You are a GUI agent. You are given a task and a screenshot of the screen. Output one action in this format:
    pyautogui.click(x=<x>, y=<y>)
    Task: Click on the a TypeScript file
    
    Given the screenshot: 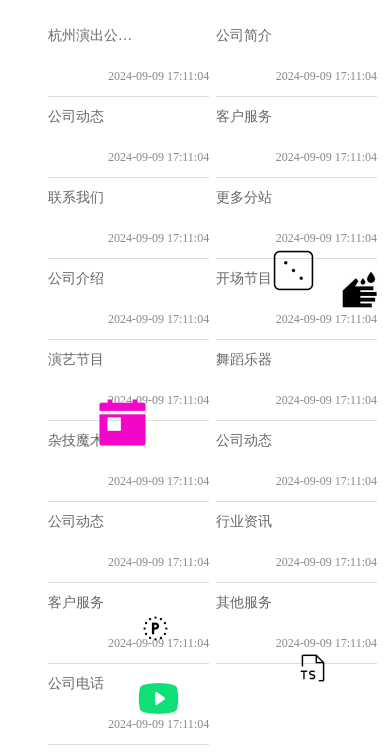 What is the action you would take?
    pyautogui.click(x=313, y=668)
    